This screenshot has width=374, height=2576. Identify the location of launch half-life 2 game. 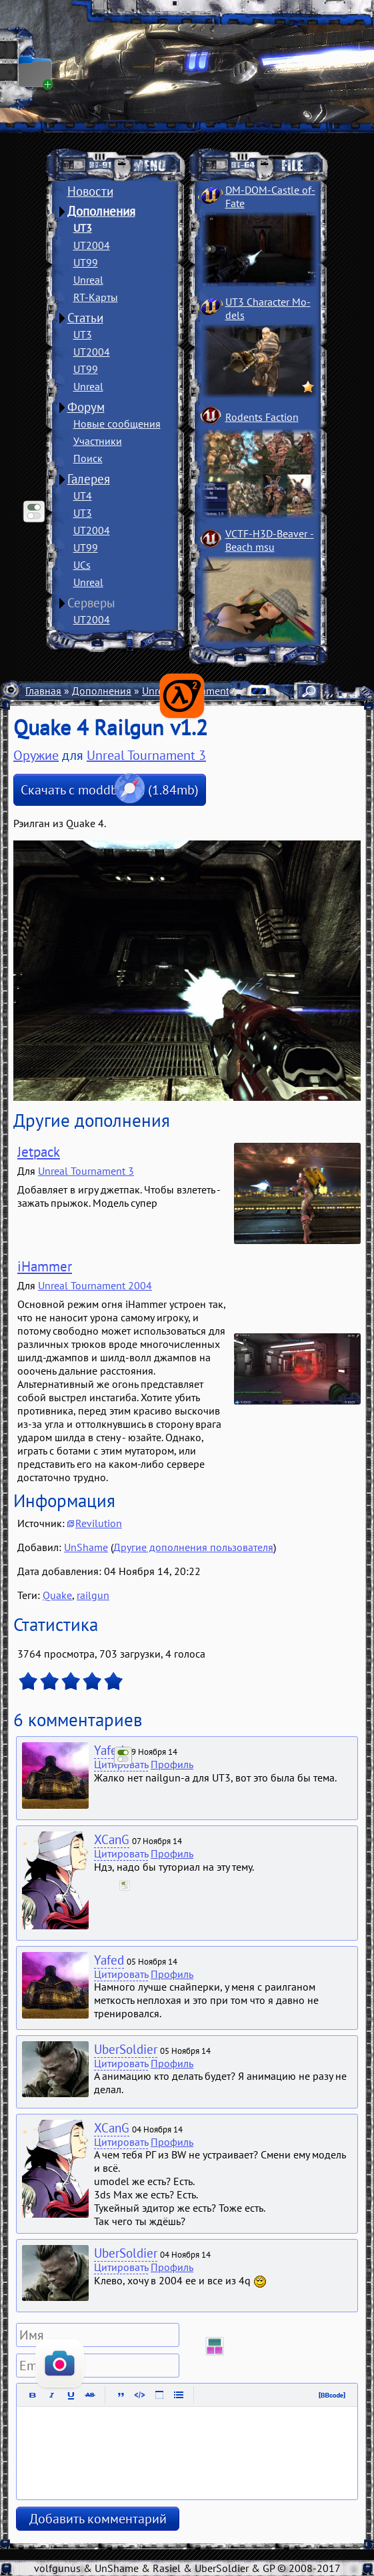
(182, 696).